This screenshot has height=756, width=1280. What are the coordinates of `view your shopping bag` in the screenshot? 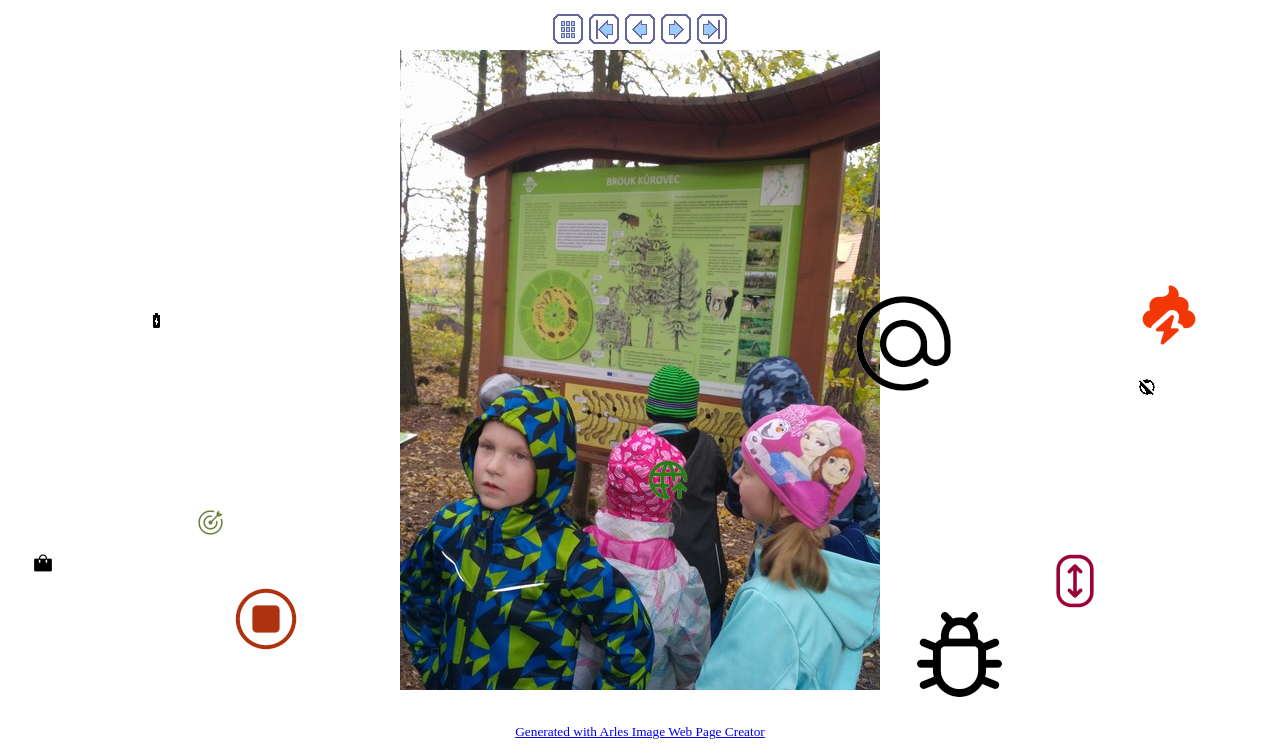 It's located at (43, 564).